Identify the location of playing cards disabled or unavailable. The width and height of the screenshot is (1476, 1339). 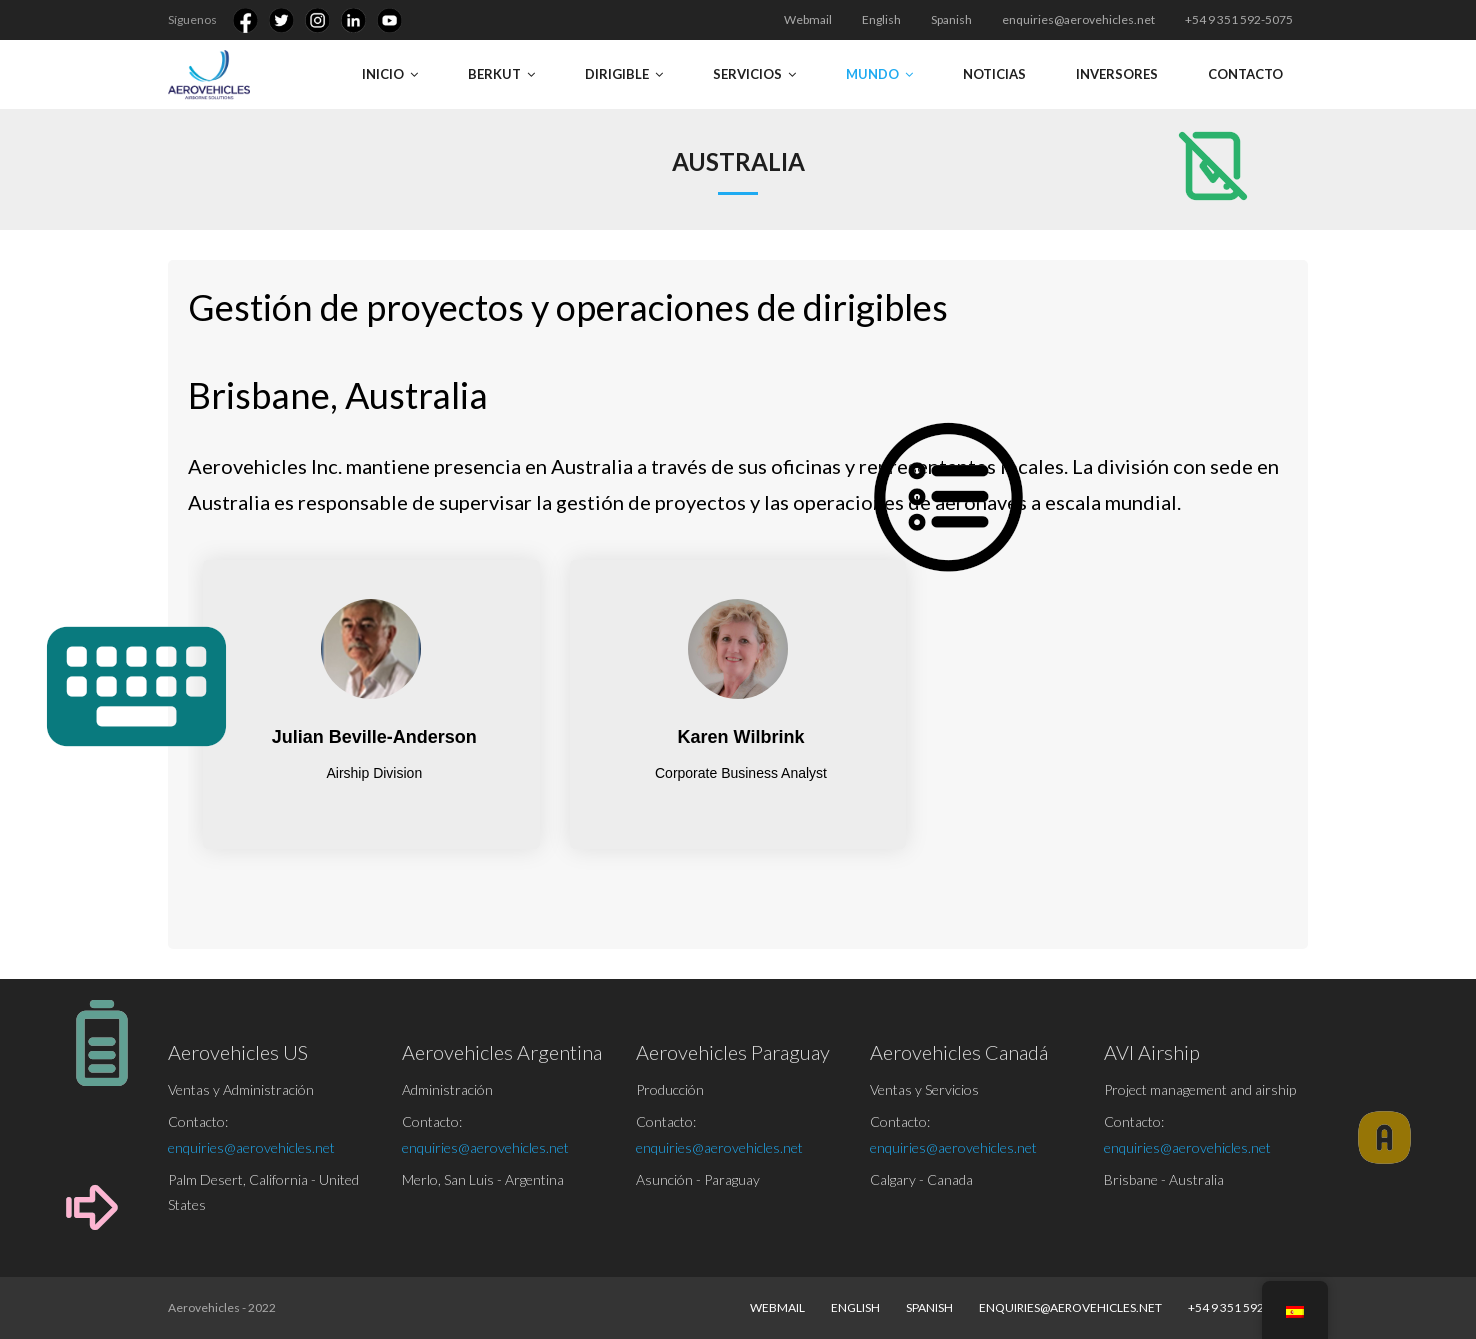
(1213, 166).